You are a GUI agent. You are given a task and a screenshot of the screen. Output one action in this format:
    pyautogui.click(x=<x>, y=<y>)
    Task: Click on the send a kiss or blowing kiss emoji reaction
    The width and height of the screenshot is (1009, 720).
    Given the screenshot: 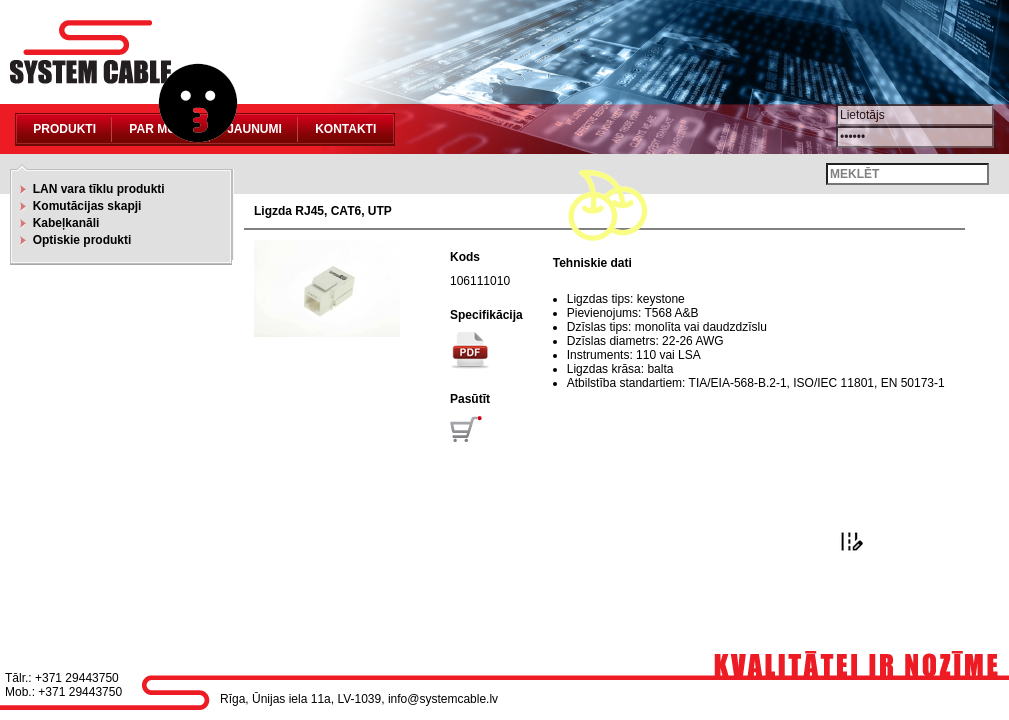 What is the action you would take?
    pyautogui.click(x=198, y=103)
    